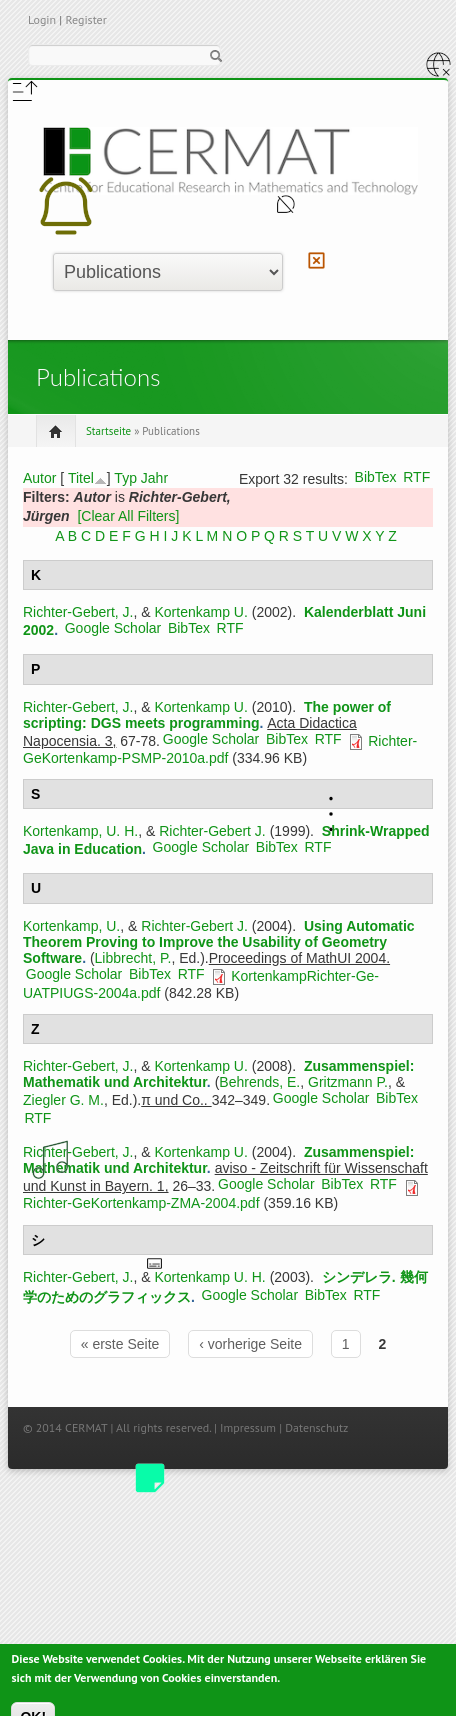  Describe the element at coordinates (285, 204) in the screenshot. I see `mute or disable chat notifications` at that location.